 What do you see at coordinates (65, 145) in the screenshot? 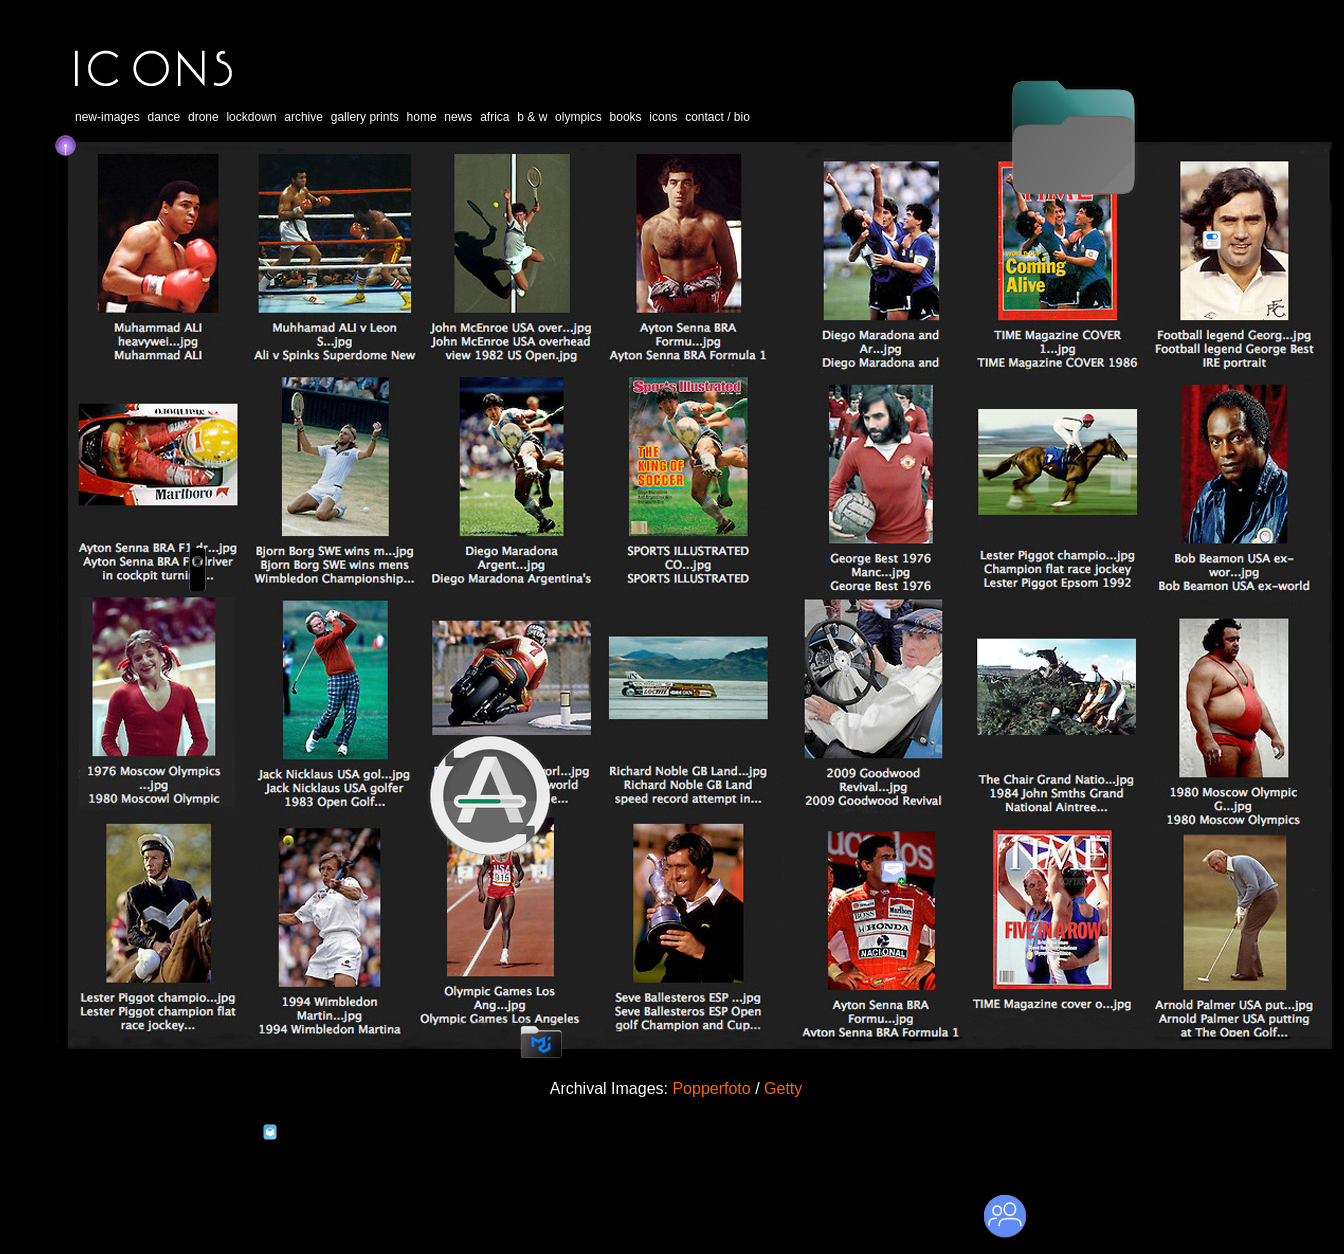
I see `open the podcasts app` at bounding box center [65, 145].